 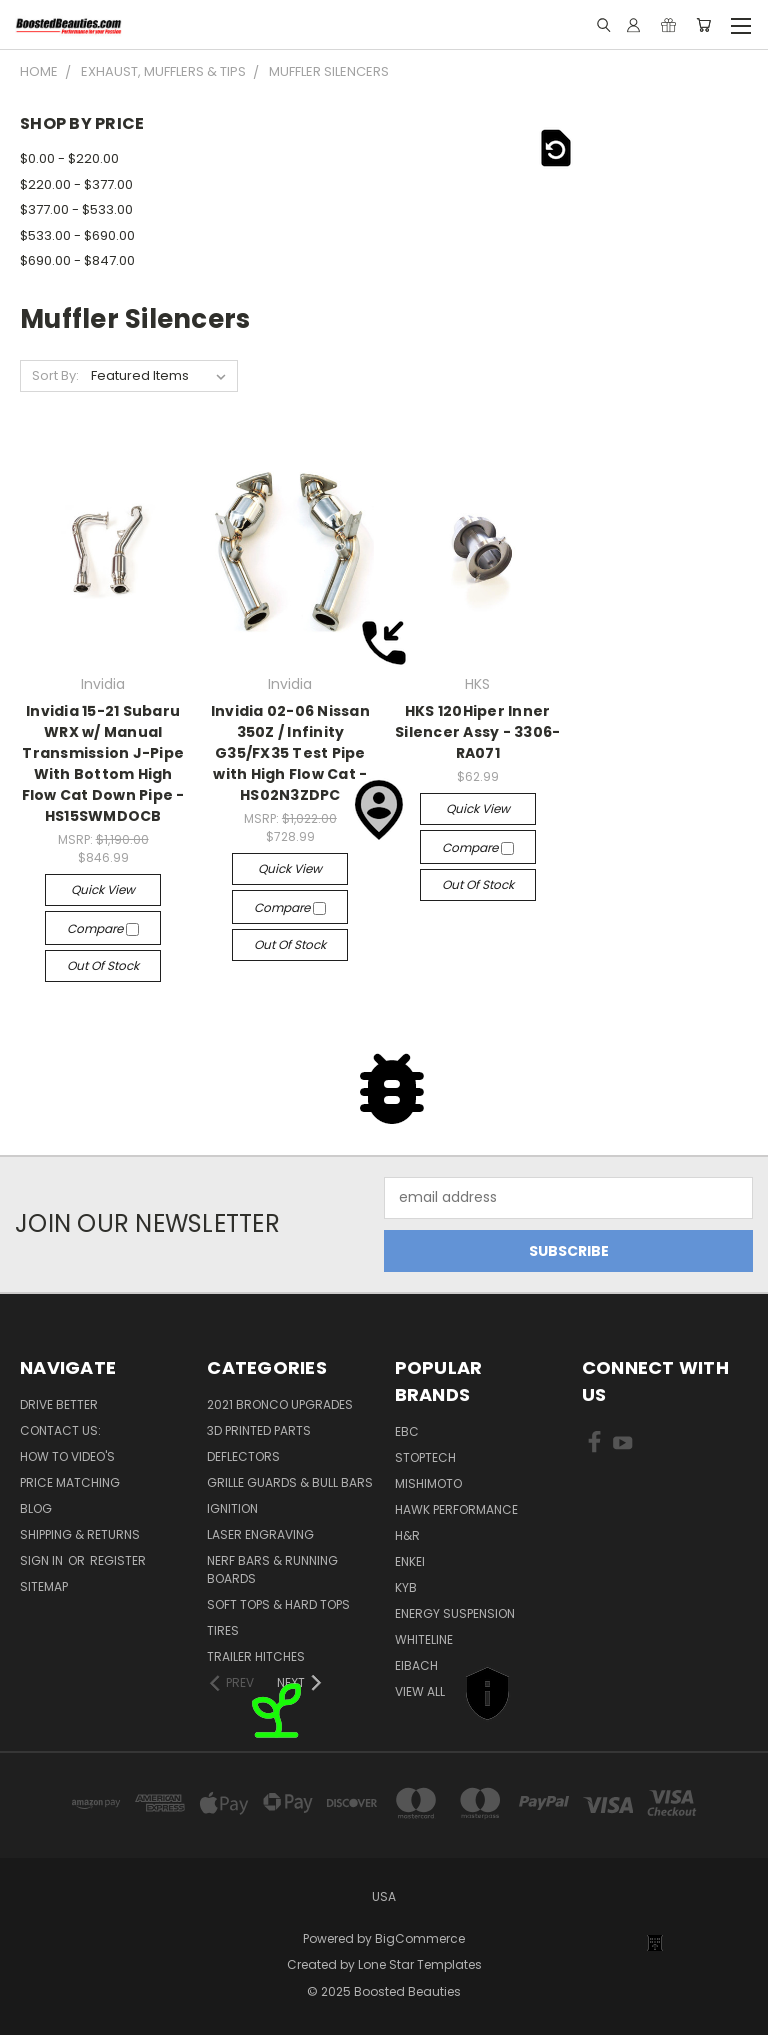 I want to click on indicates a missed call that needs to be returned, so click(x=384, y=643).